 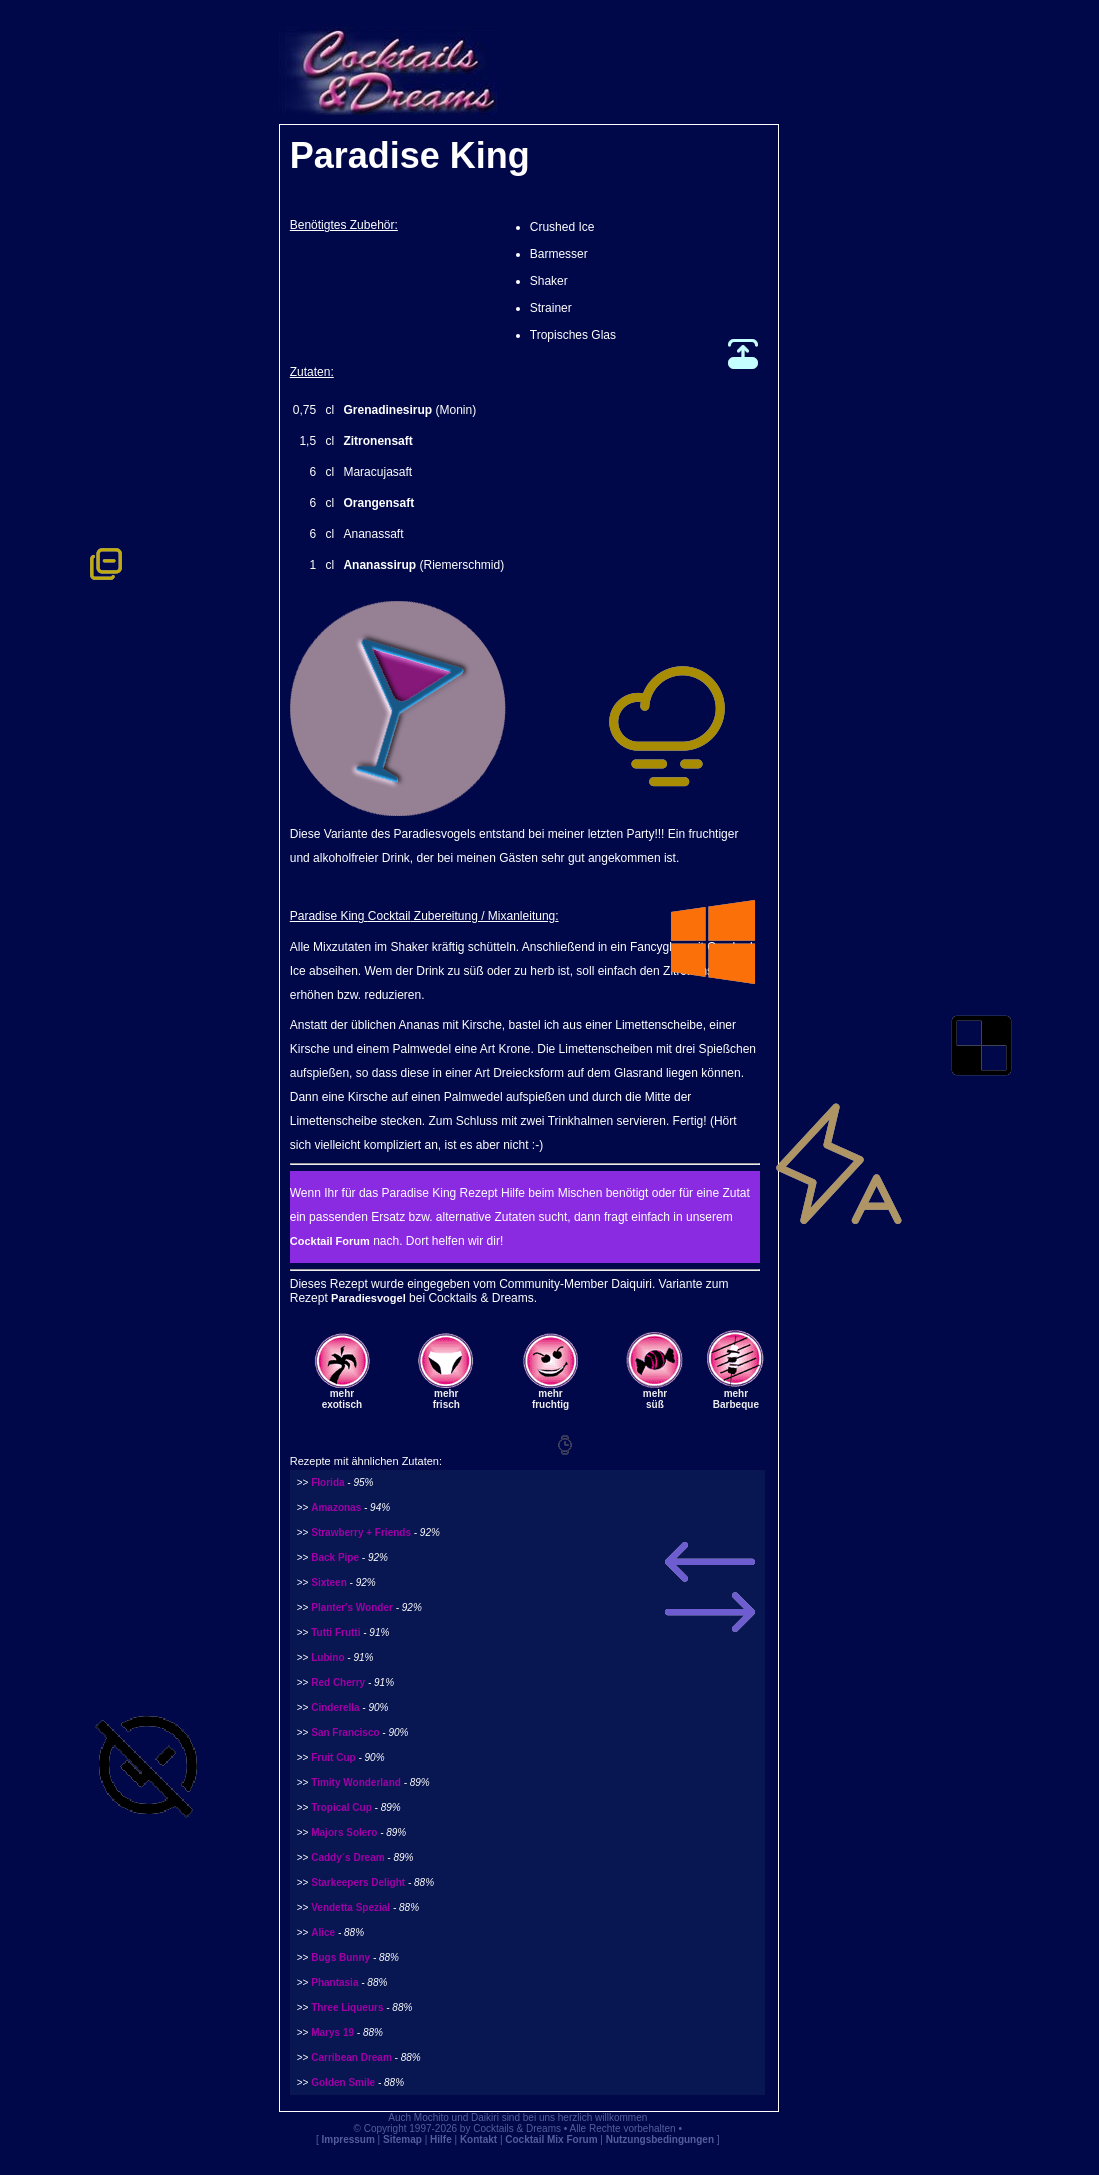 What do you see at coordinates (743, 354) in the screenshot?
I see `move element to top position` at bounding box center [743, 354].